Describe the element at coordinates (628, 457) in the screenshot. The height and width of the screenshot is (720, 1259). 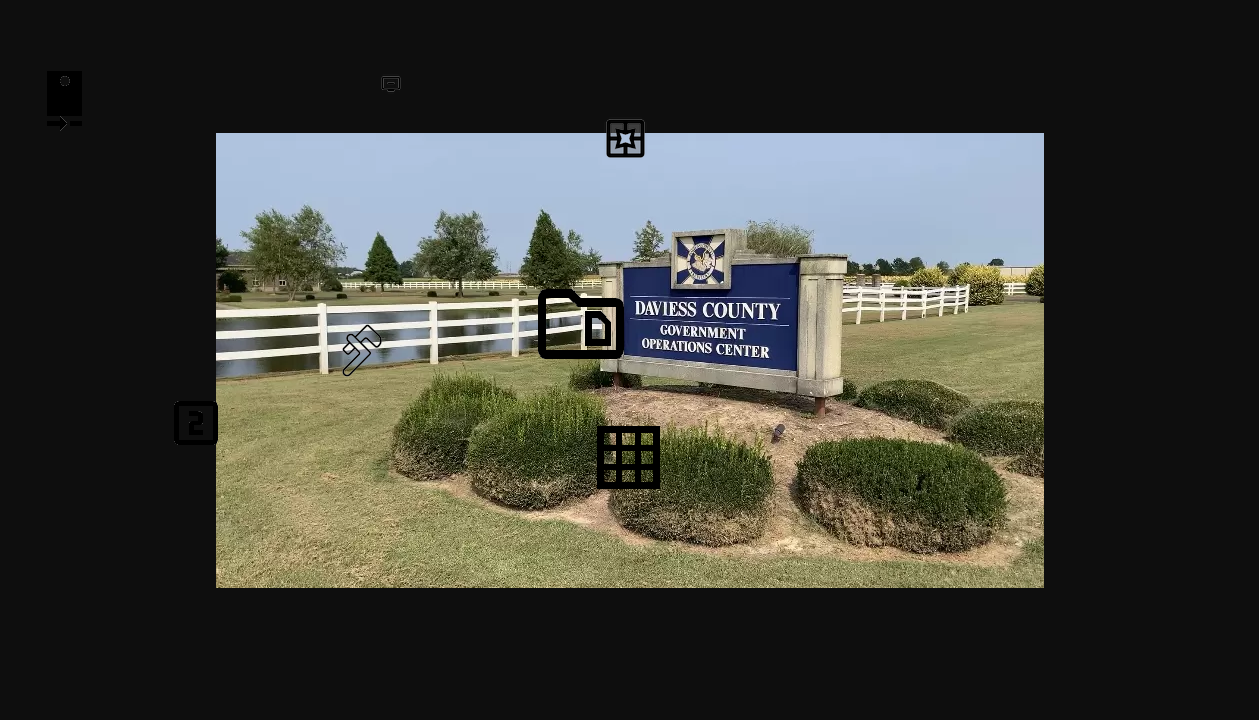
I see `toggle grid view on` at that location.